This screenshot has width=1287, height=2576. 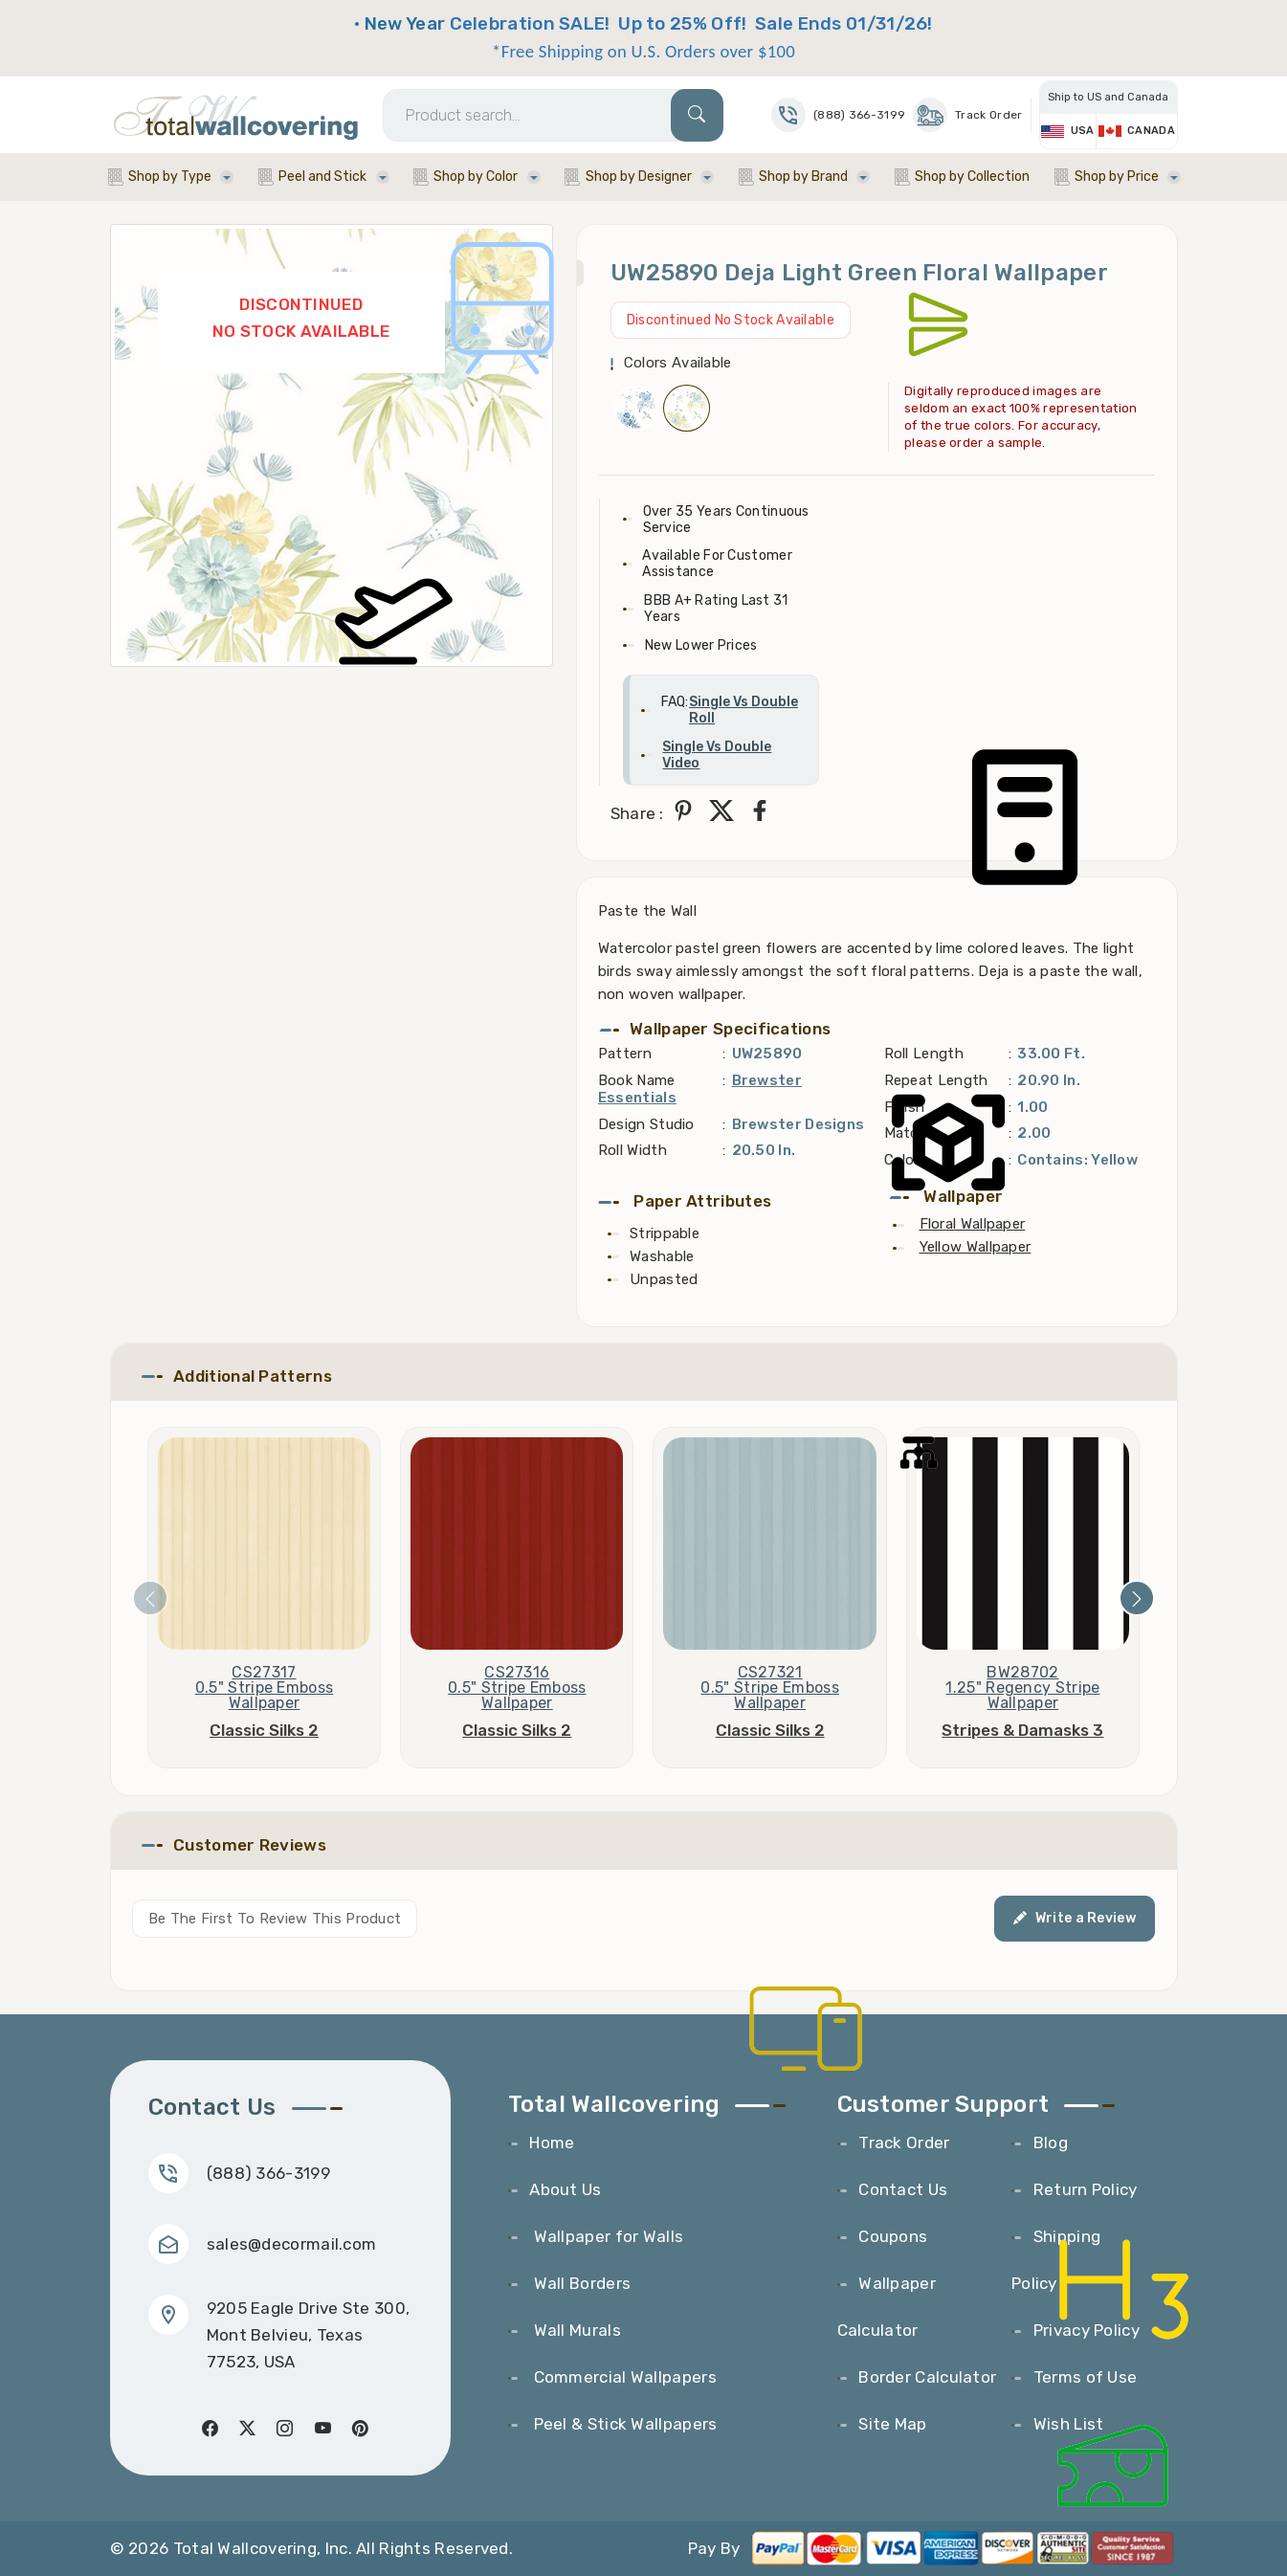 What do you see at coordinates (1025, 817) in the screenshot?
I see `access server or desktop computer settings` at bounding box center [1025, 817].